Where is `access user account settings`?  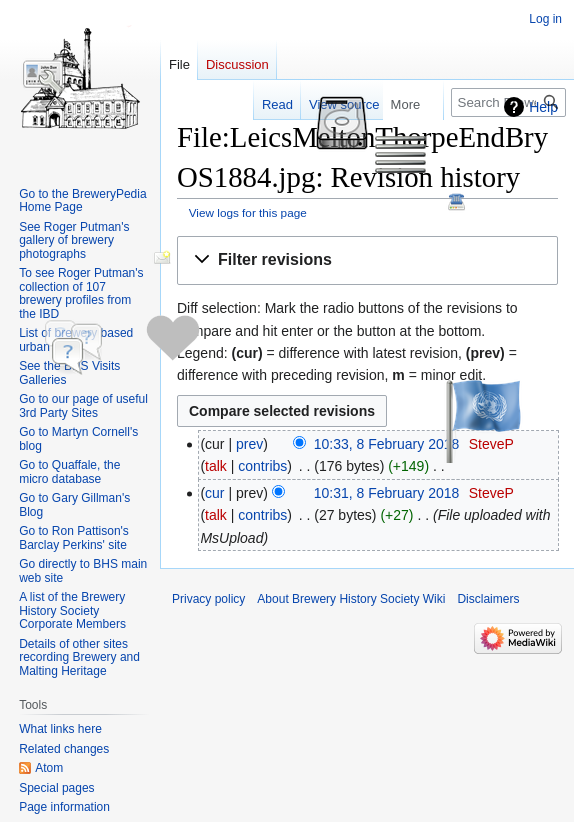
access user account settings is located at coordinates (43, 72).